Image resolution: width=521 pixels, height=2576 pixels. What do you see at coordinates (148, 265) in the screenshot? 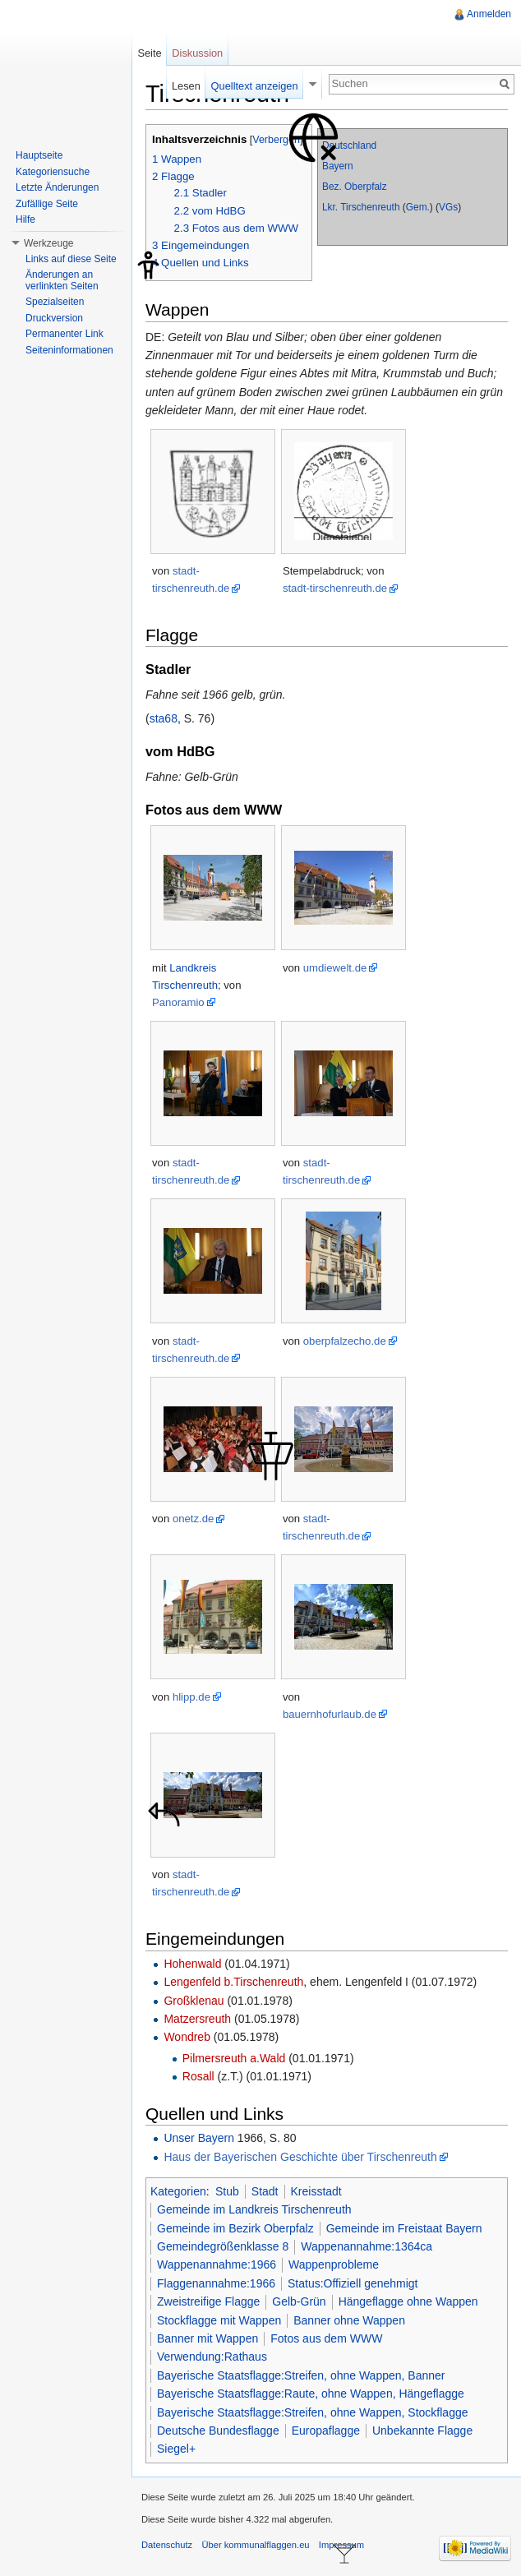
I see `view male user profile` at bounding box center [148, 265].